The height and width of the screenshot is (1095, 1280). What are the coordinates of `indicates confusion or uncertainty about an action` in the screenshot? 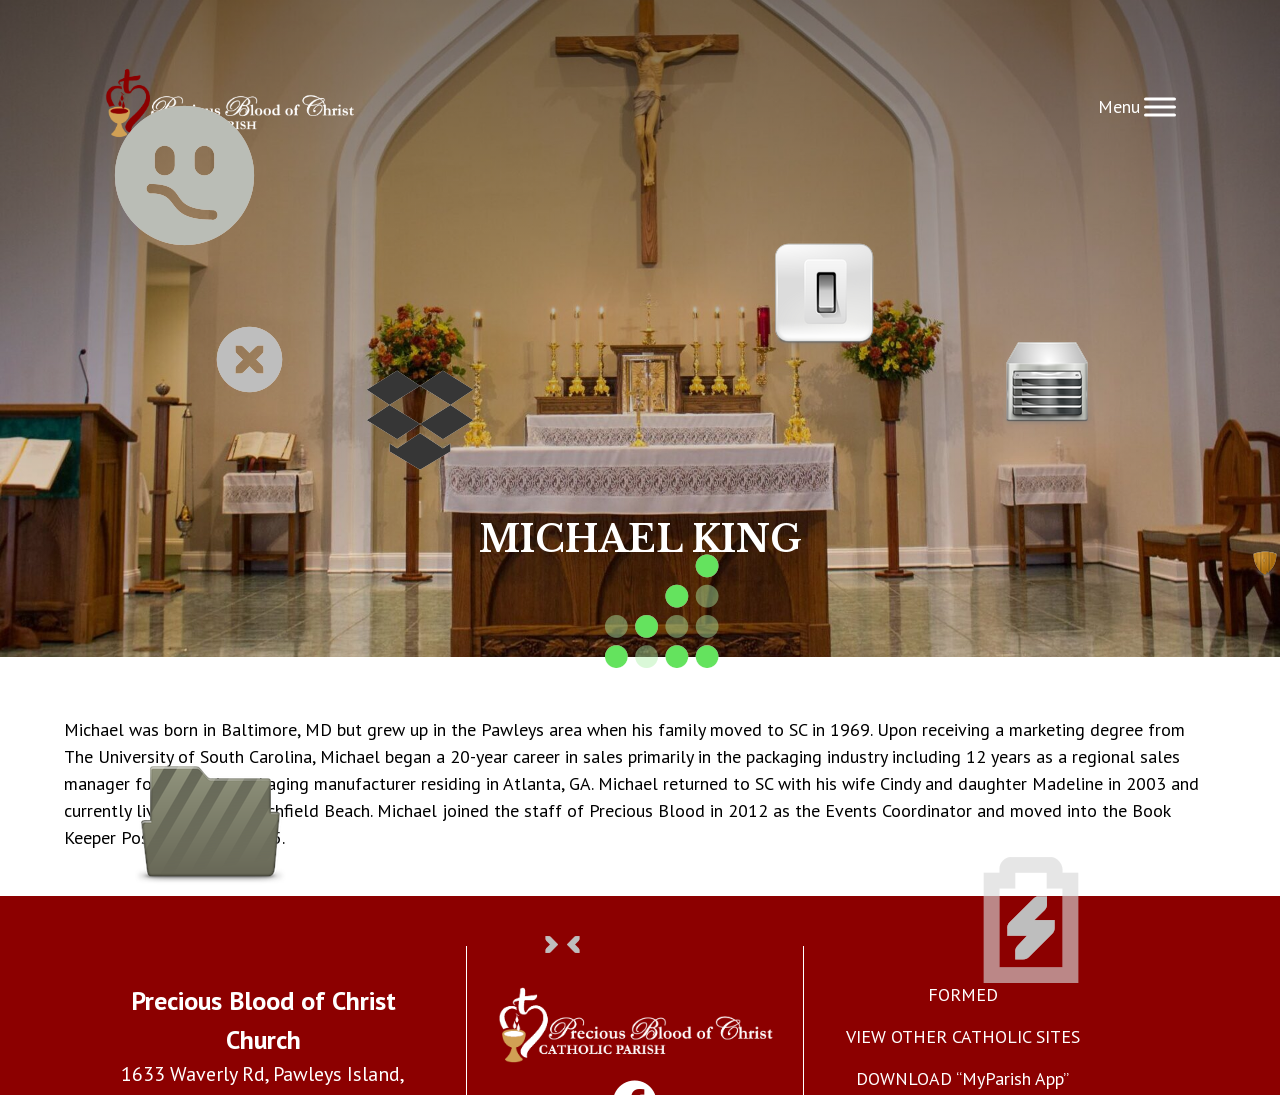 It's located at (184, 175).